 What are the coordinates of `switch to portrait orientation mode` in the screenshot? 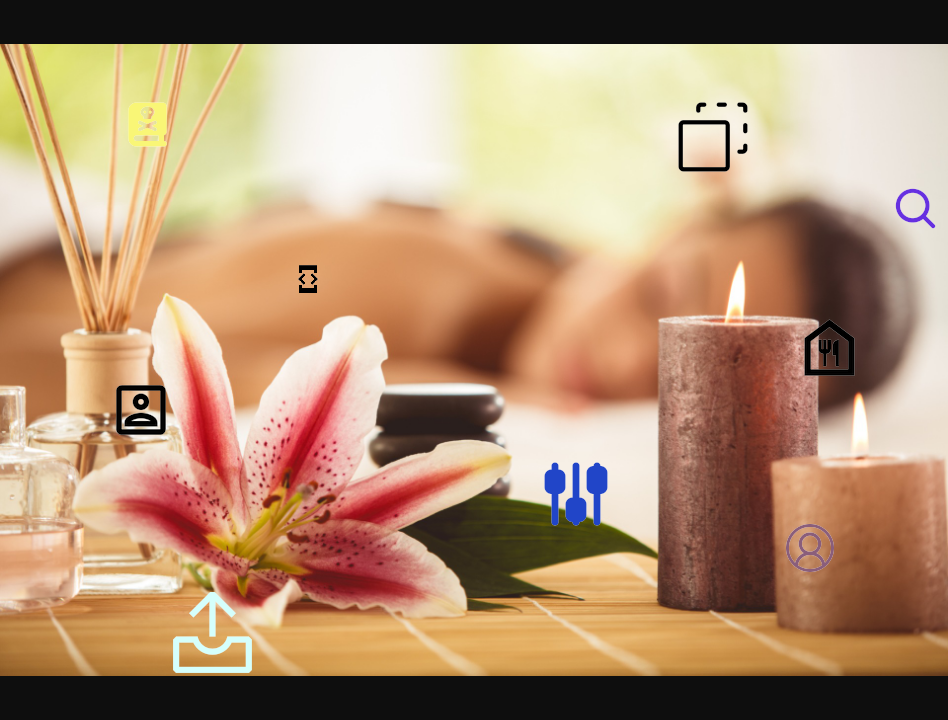 It's located at (141, 410).